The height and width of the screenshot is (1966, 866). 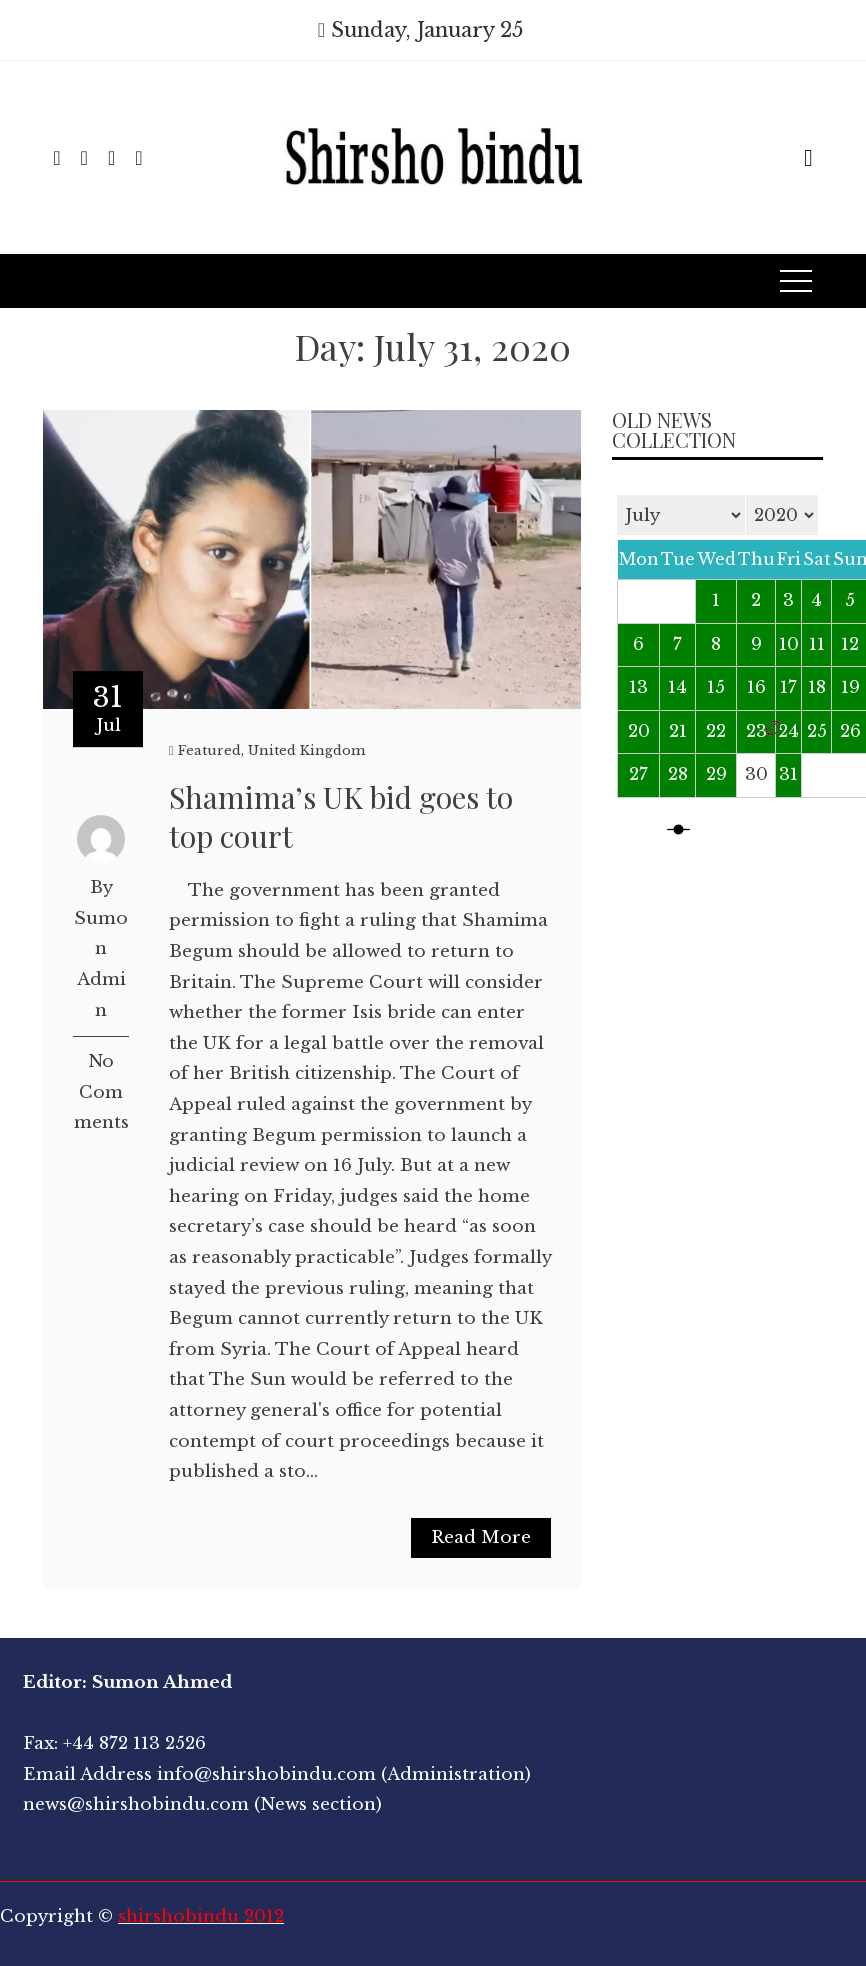 I want to click on browse coffee shops or cafés nearby, so click(x=773, y=728).